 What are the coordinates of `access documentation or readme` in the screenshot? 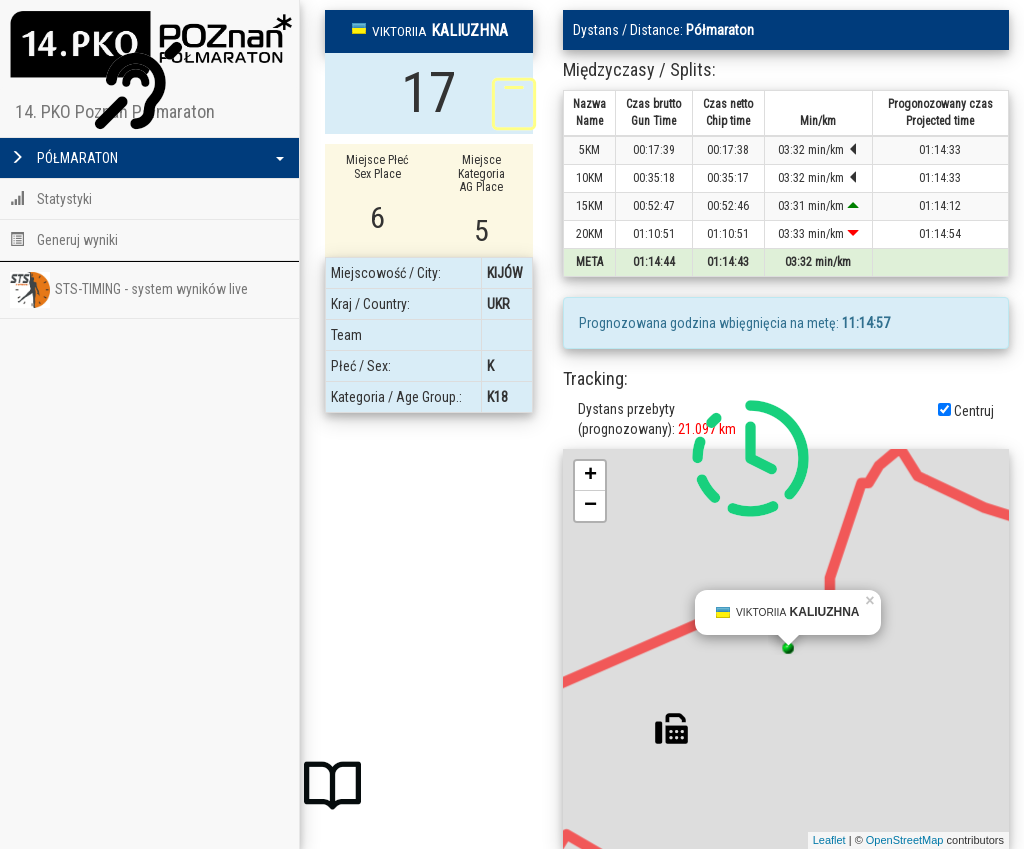 It's located at (332, 786).